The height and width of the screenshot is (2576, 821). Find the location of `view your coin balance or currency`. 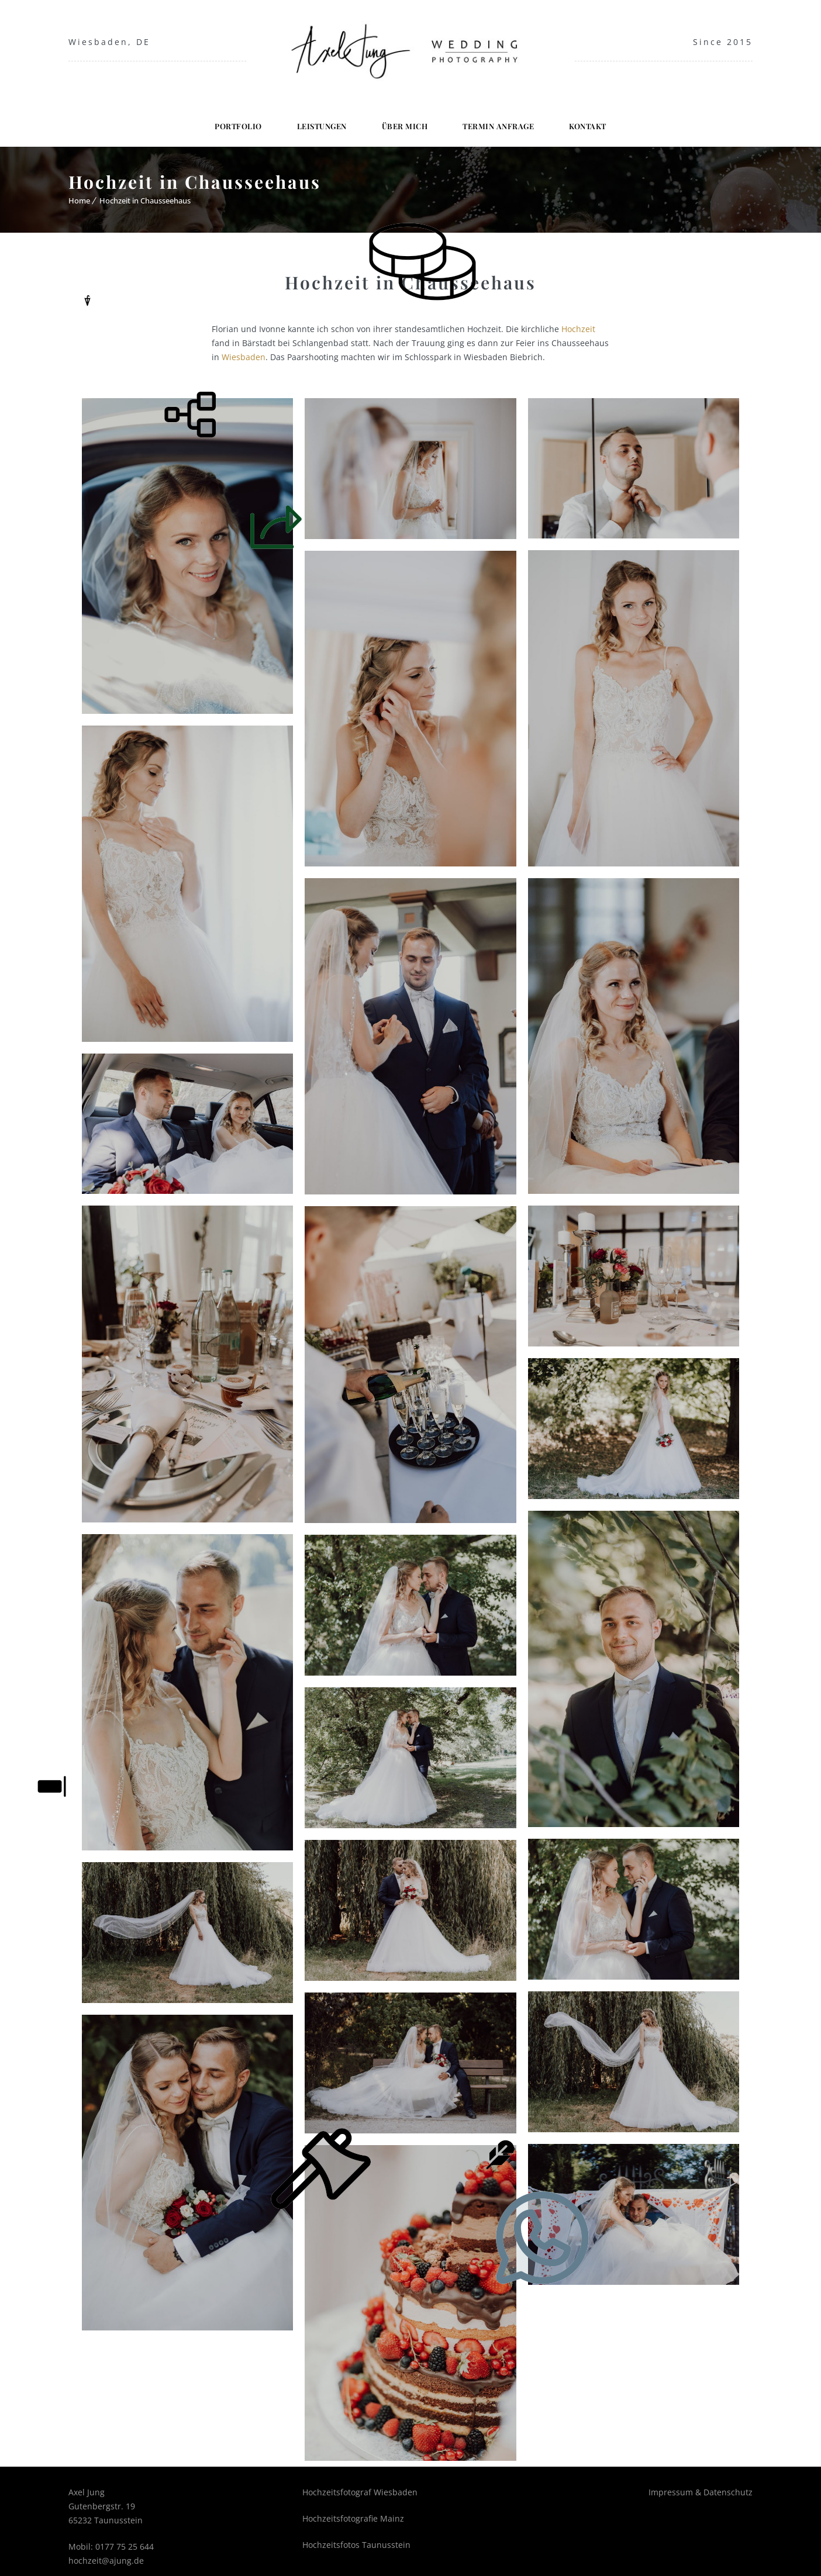

view your coin balance or currency is located at coordinates (422, 261).